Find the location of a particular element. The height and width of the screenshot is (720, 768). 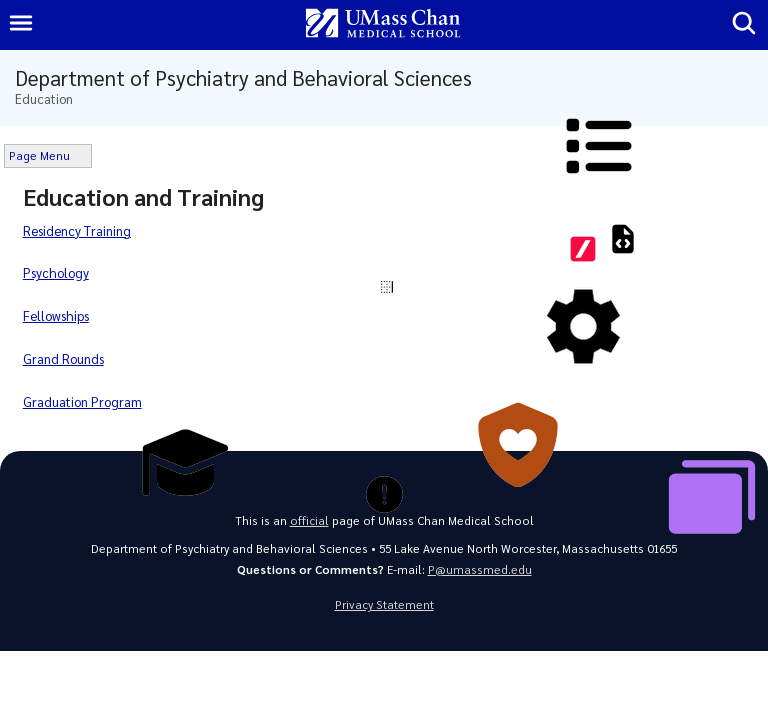

open settings menu is located at coordinates (583, 326).